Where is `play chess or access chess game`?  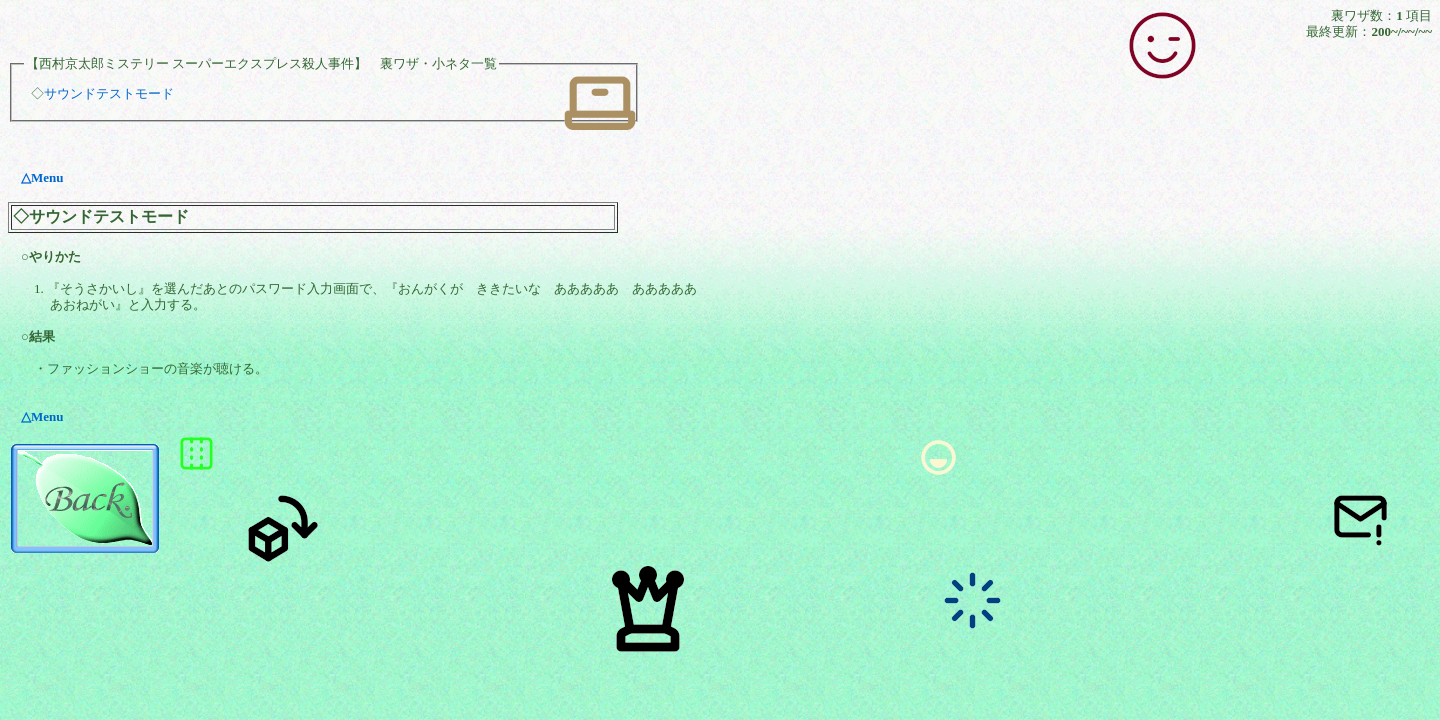 play chess or access chess game is located at coordinates (648, 611).